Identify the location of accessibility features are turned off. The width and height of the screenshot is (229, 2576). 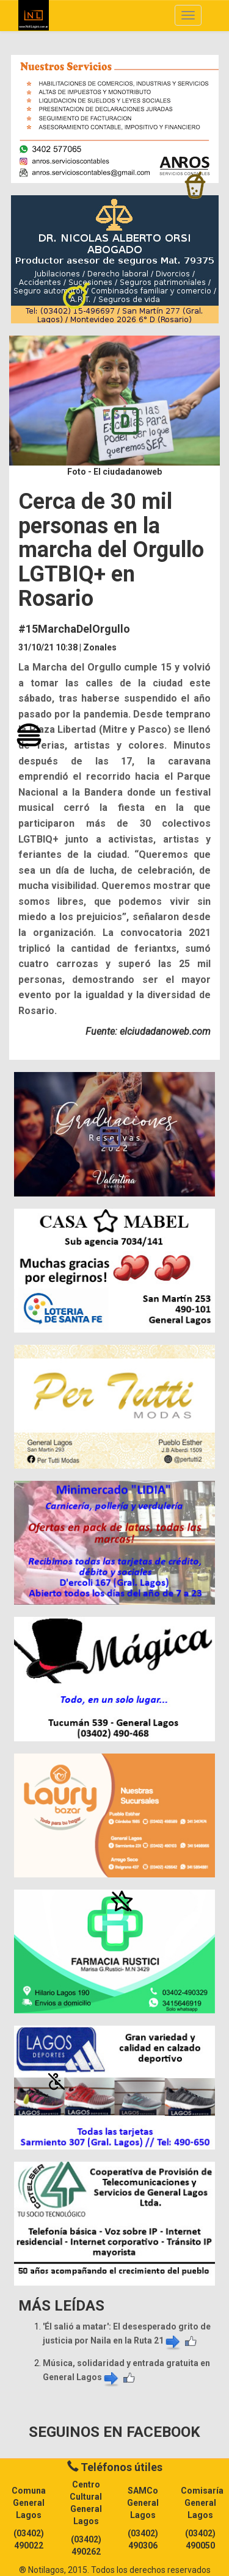
(56, 2081).